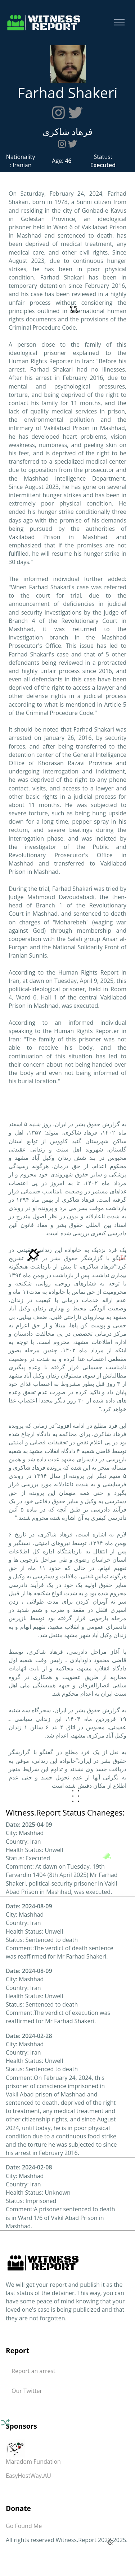 The width and height of the screenshot is (135, 2576). What do you see at coordinates (122, 1258) in the screenshot?
I see `3D vector or axis visualization tool` at bounding box center [122, 1258].